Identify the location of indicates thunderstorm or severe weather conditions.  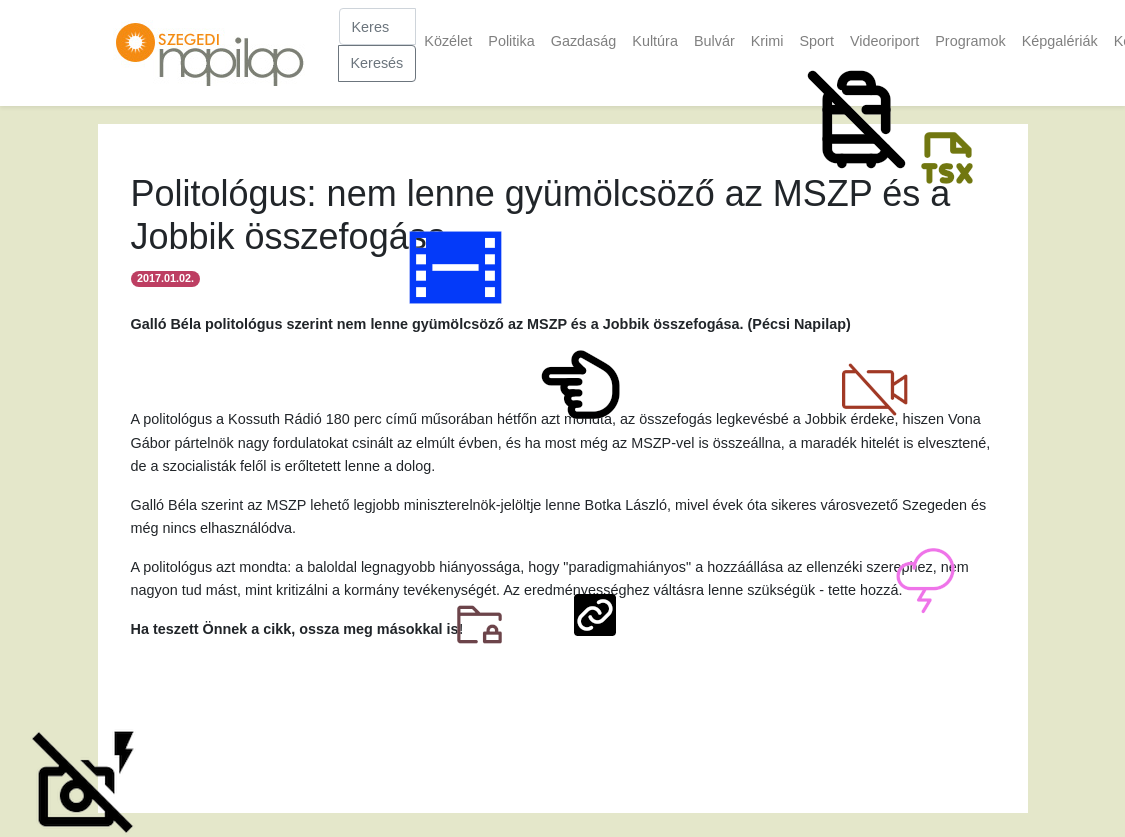
(925, 579).